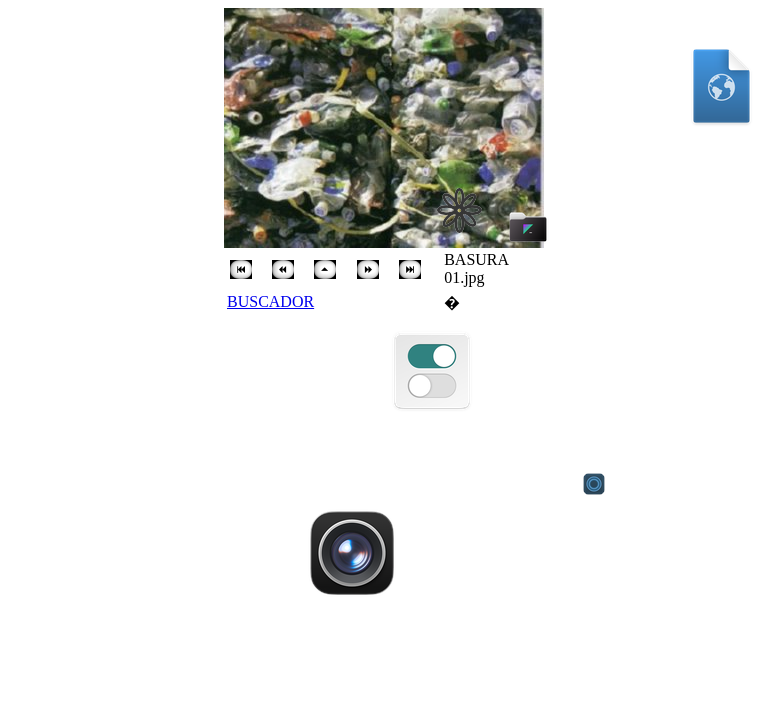  I want to click on open the camera app, so click(352, 553).